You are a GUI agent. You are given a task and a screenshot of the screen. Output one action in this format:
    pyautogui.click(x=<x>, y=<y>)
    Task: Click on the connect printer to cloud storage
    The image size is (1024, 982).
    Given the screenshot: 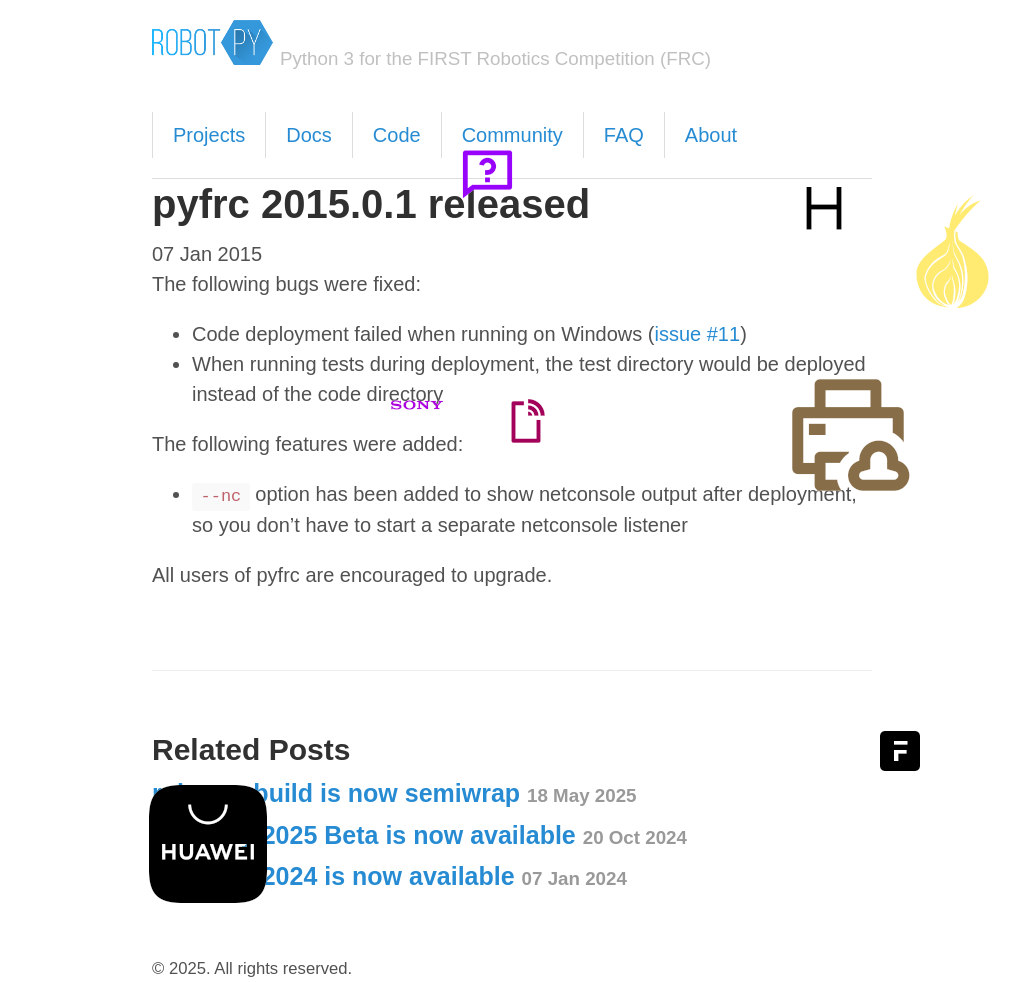 What is the action you would take?
    pyautogui.click(x=848, y=435)
    